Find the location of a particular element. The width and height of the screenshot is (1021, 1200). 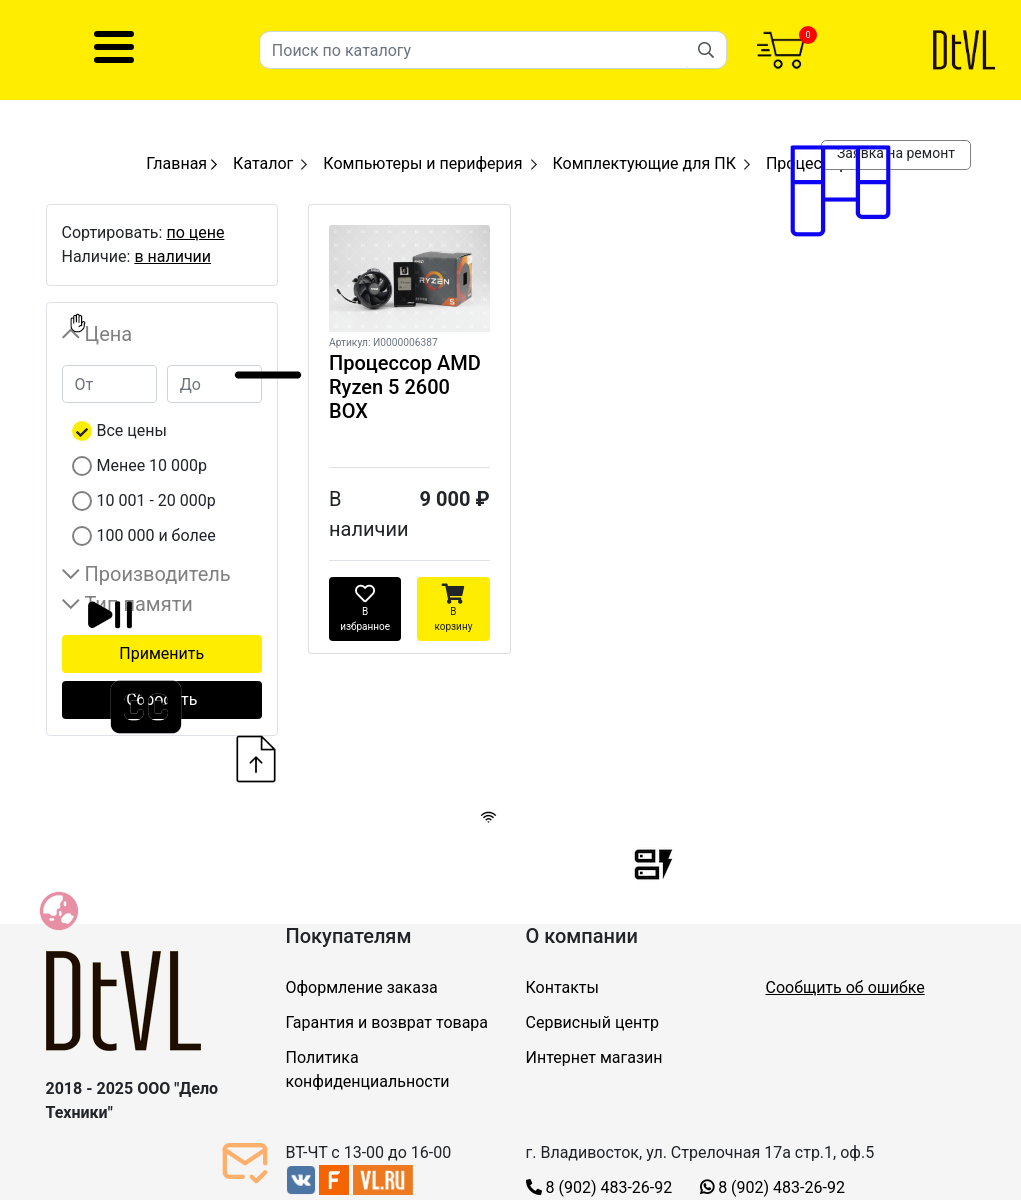

decrease quantity or value is located at coordinates (268, 375).